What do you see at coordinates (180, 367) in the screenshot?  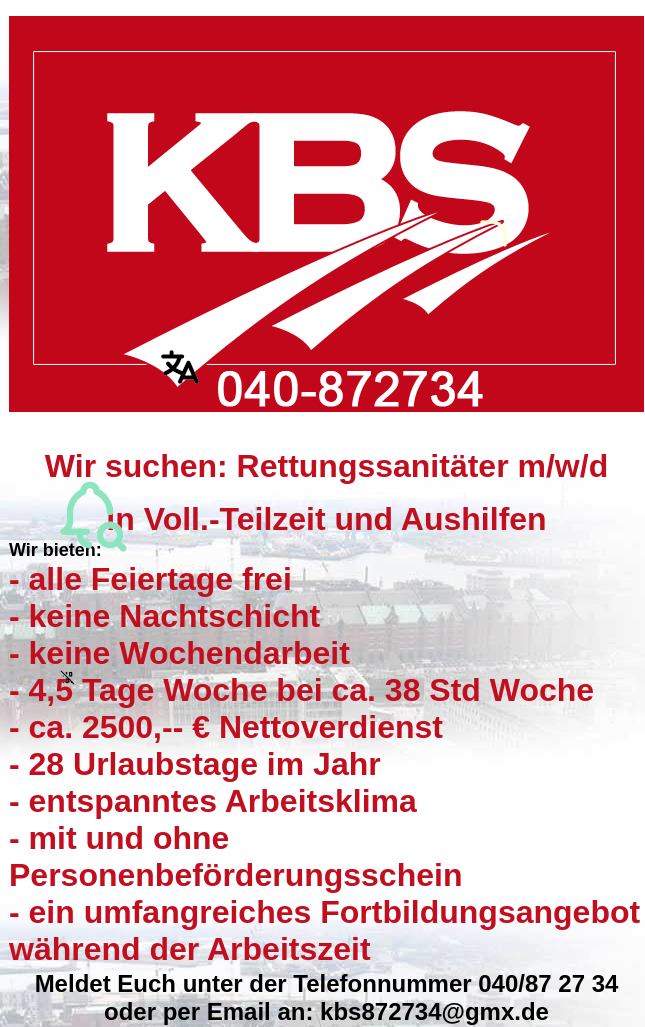 I see `change language settings` at bounding box center [180, 367].